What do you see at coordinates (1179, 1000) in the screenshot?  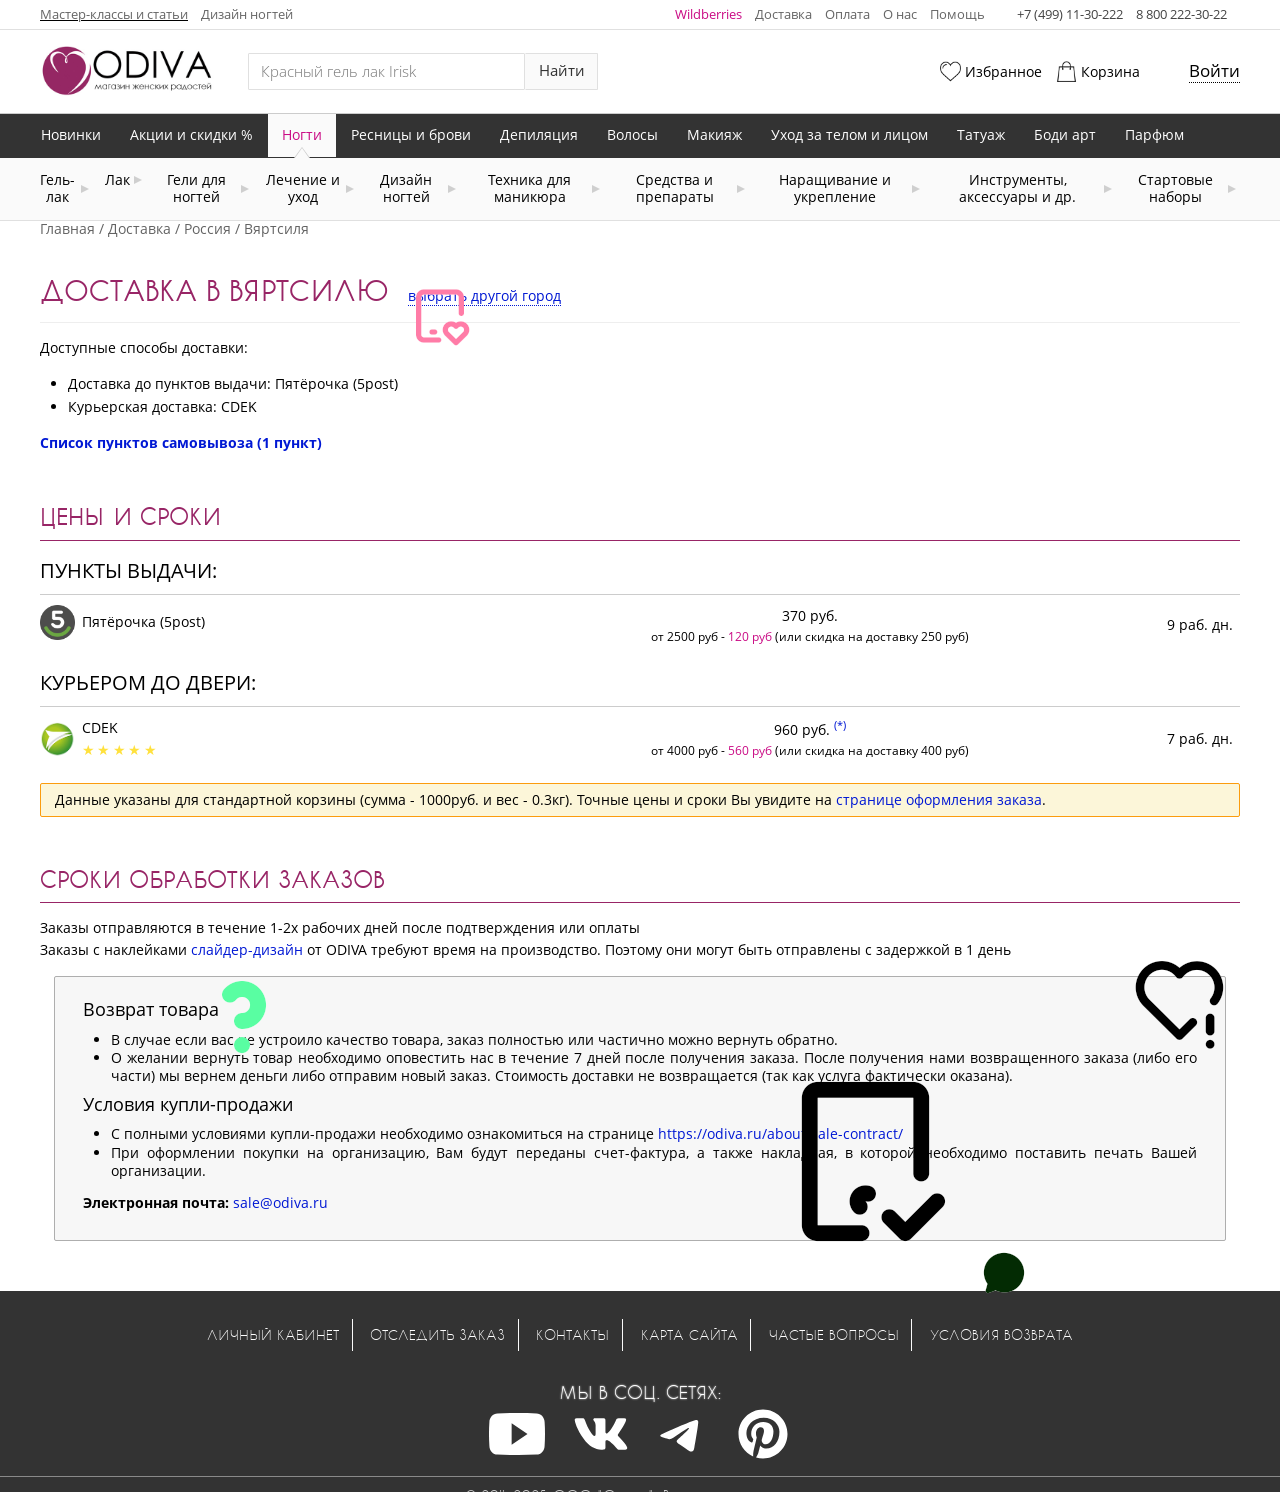 I see `indicates an issue with a liked or favorited item` at bounding box center [1179, 1000].